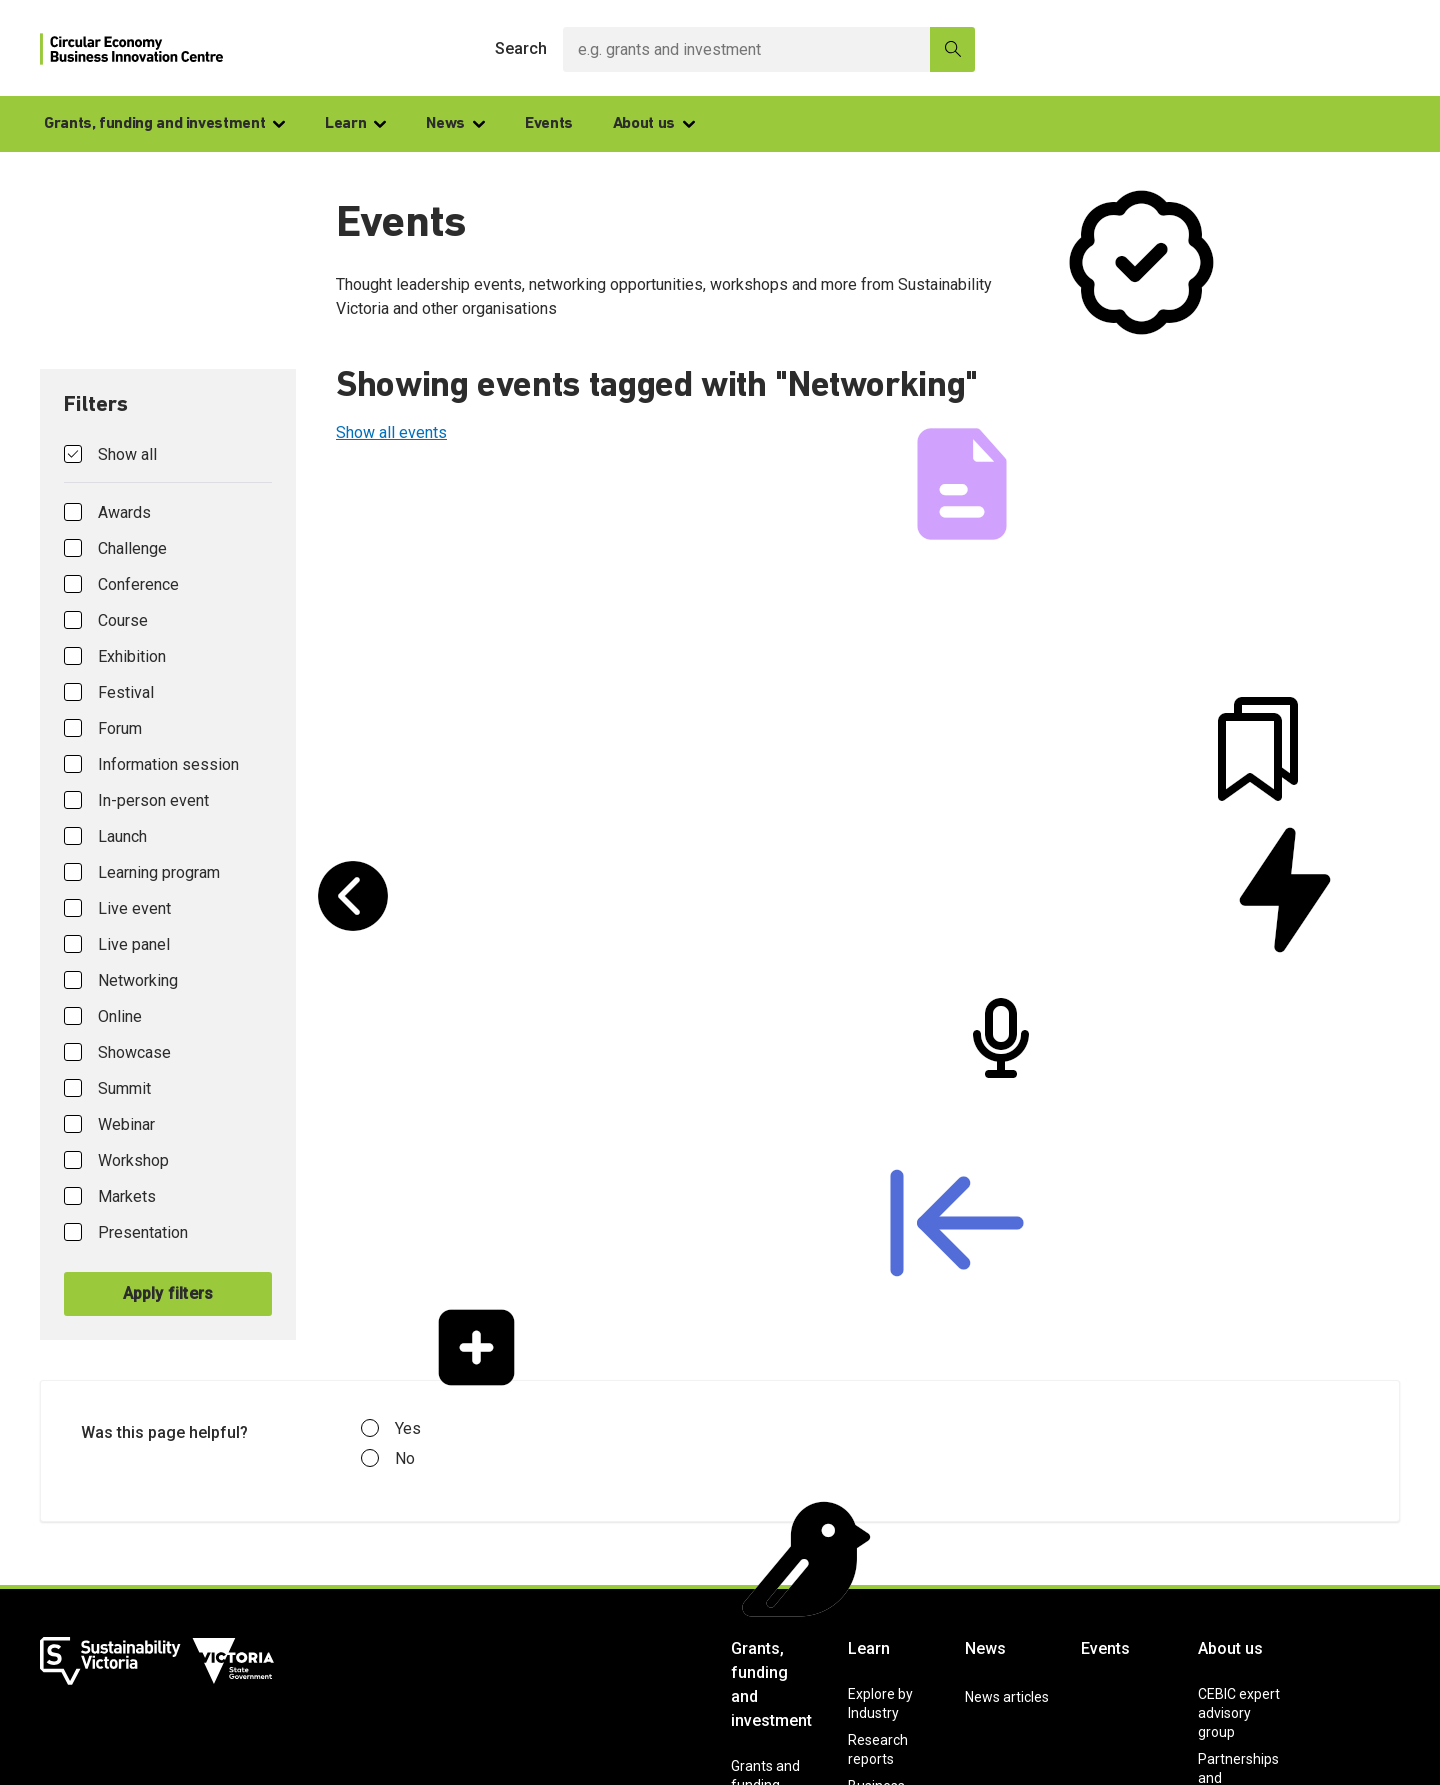 The height and width of the screenshot is (1785, 1440). What do you see at coordinates (957, 1223) in the screenshot?
I see `navigate to the beginning of content` at bounding box center [957, 1223].